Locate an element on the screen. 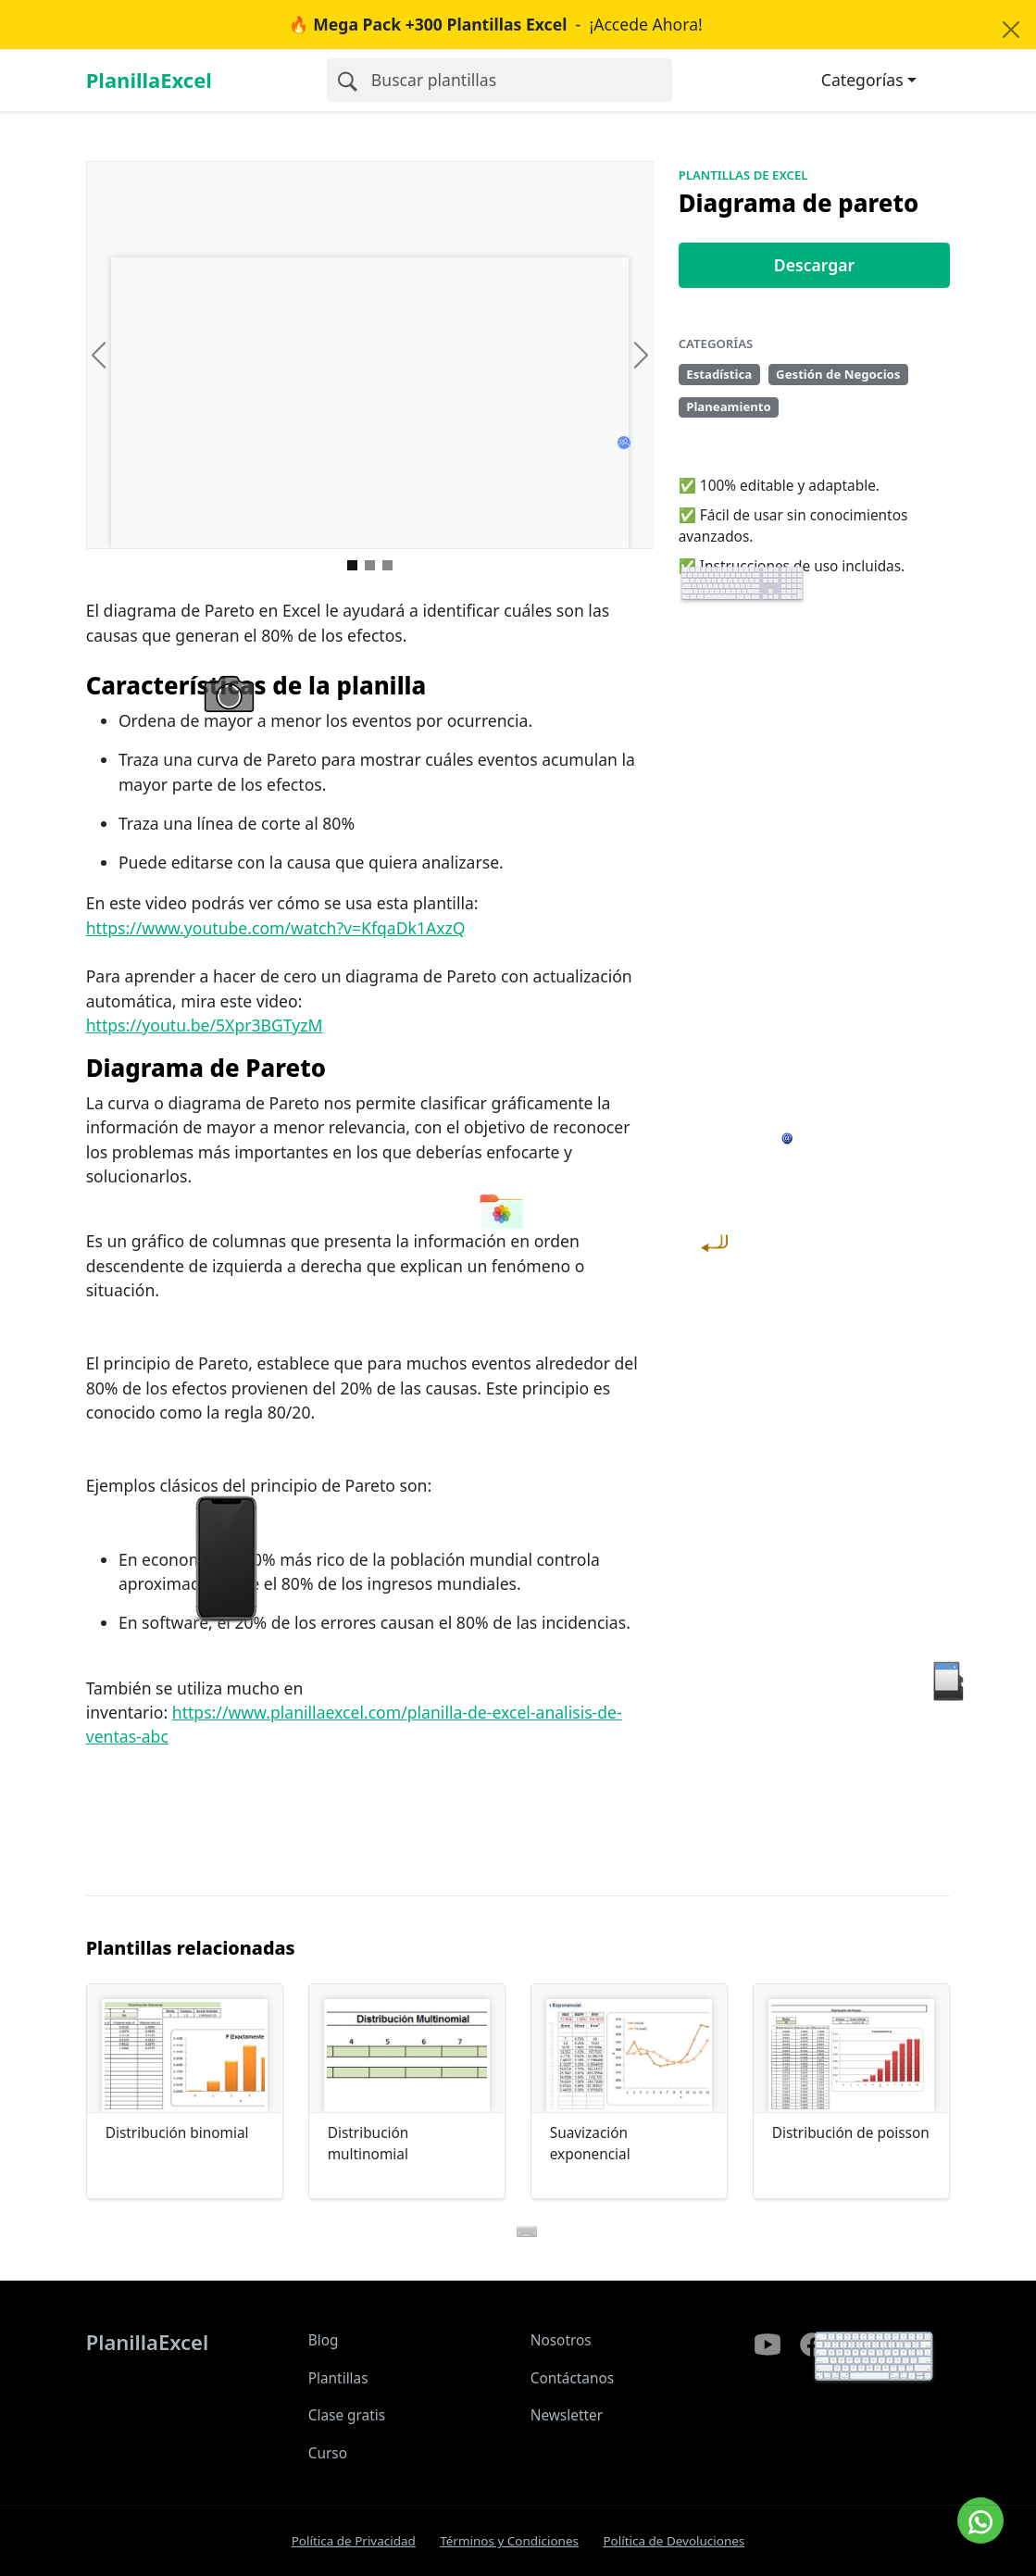 This screenshot has height=2576, width=1036. connected iPhone device is located at coordinates (226, 1559).